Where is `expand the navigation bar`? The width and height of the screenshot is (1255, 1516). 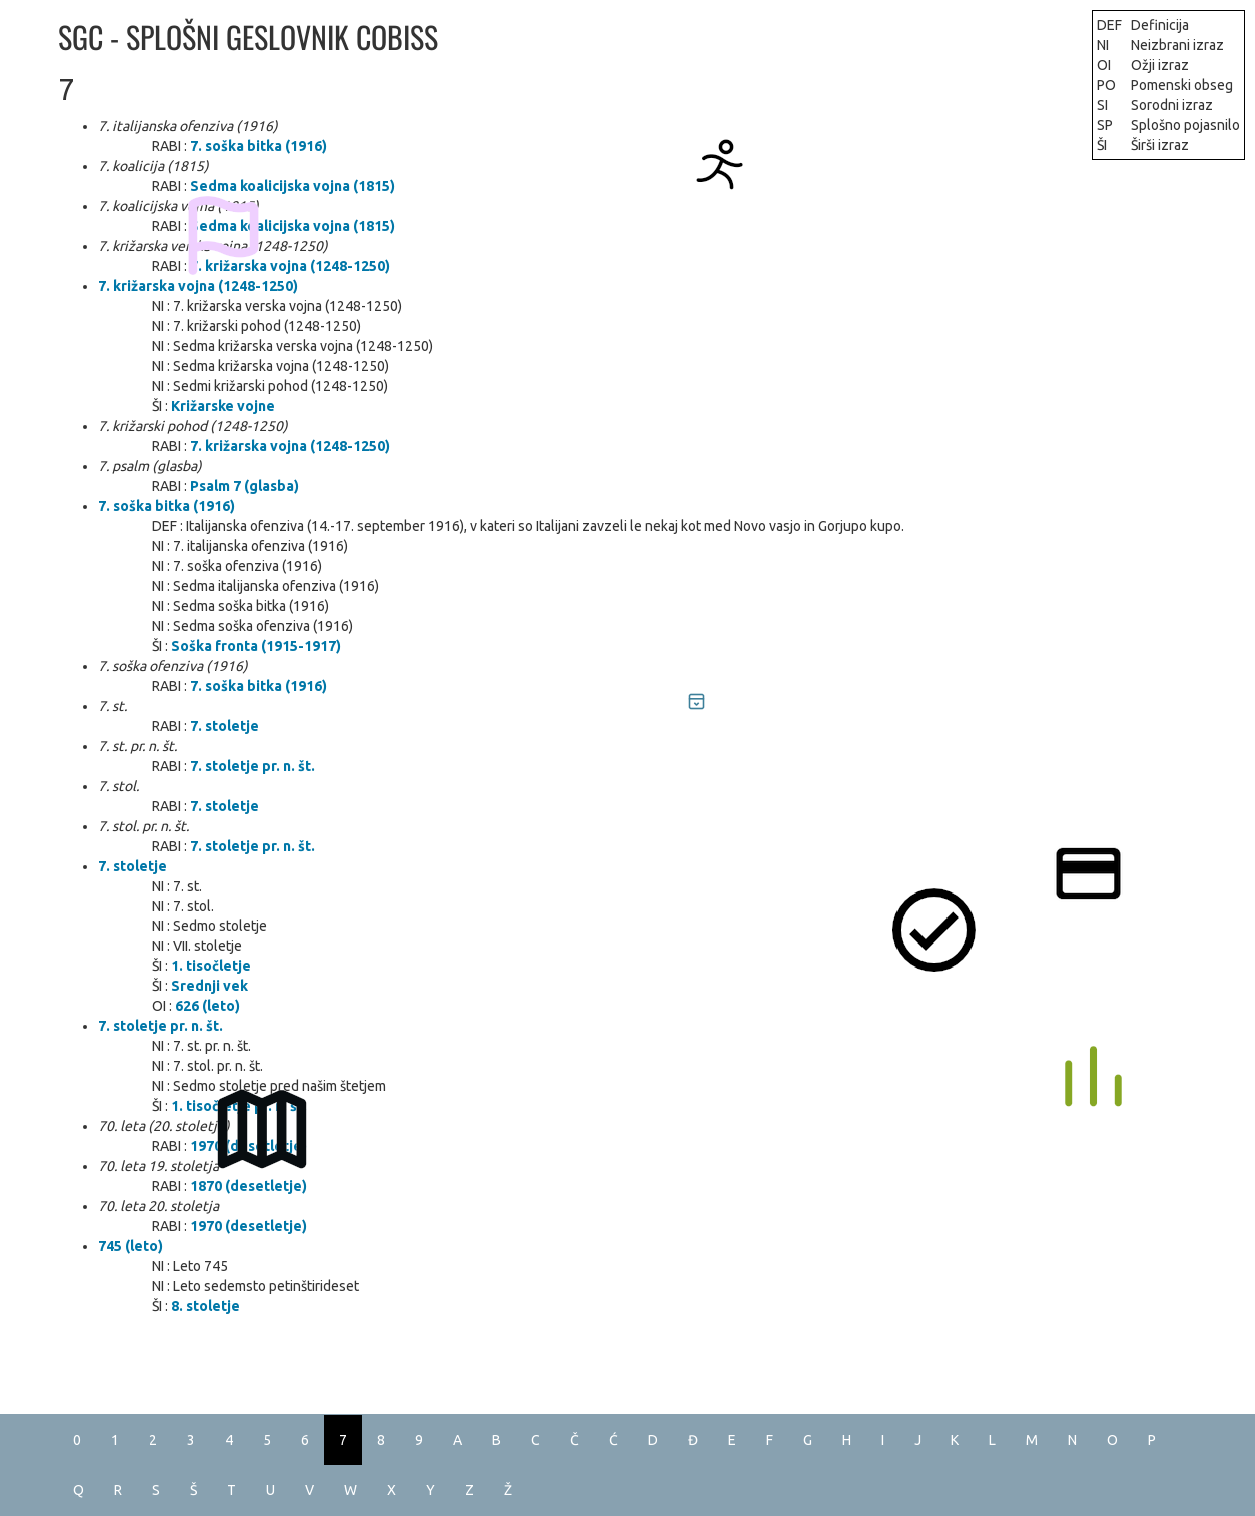 expand the navigation bar is located at coordinates (696, 701).